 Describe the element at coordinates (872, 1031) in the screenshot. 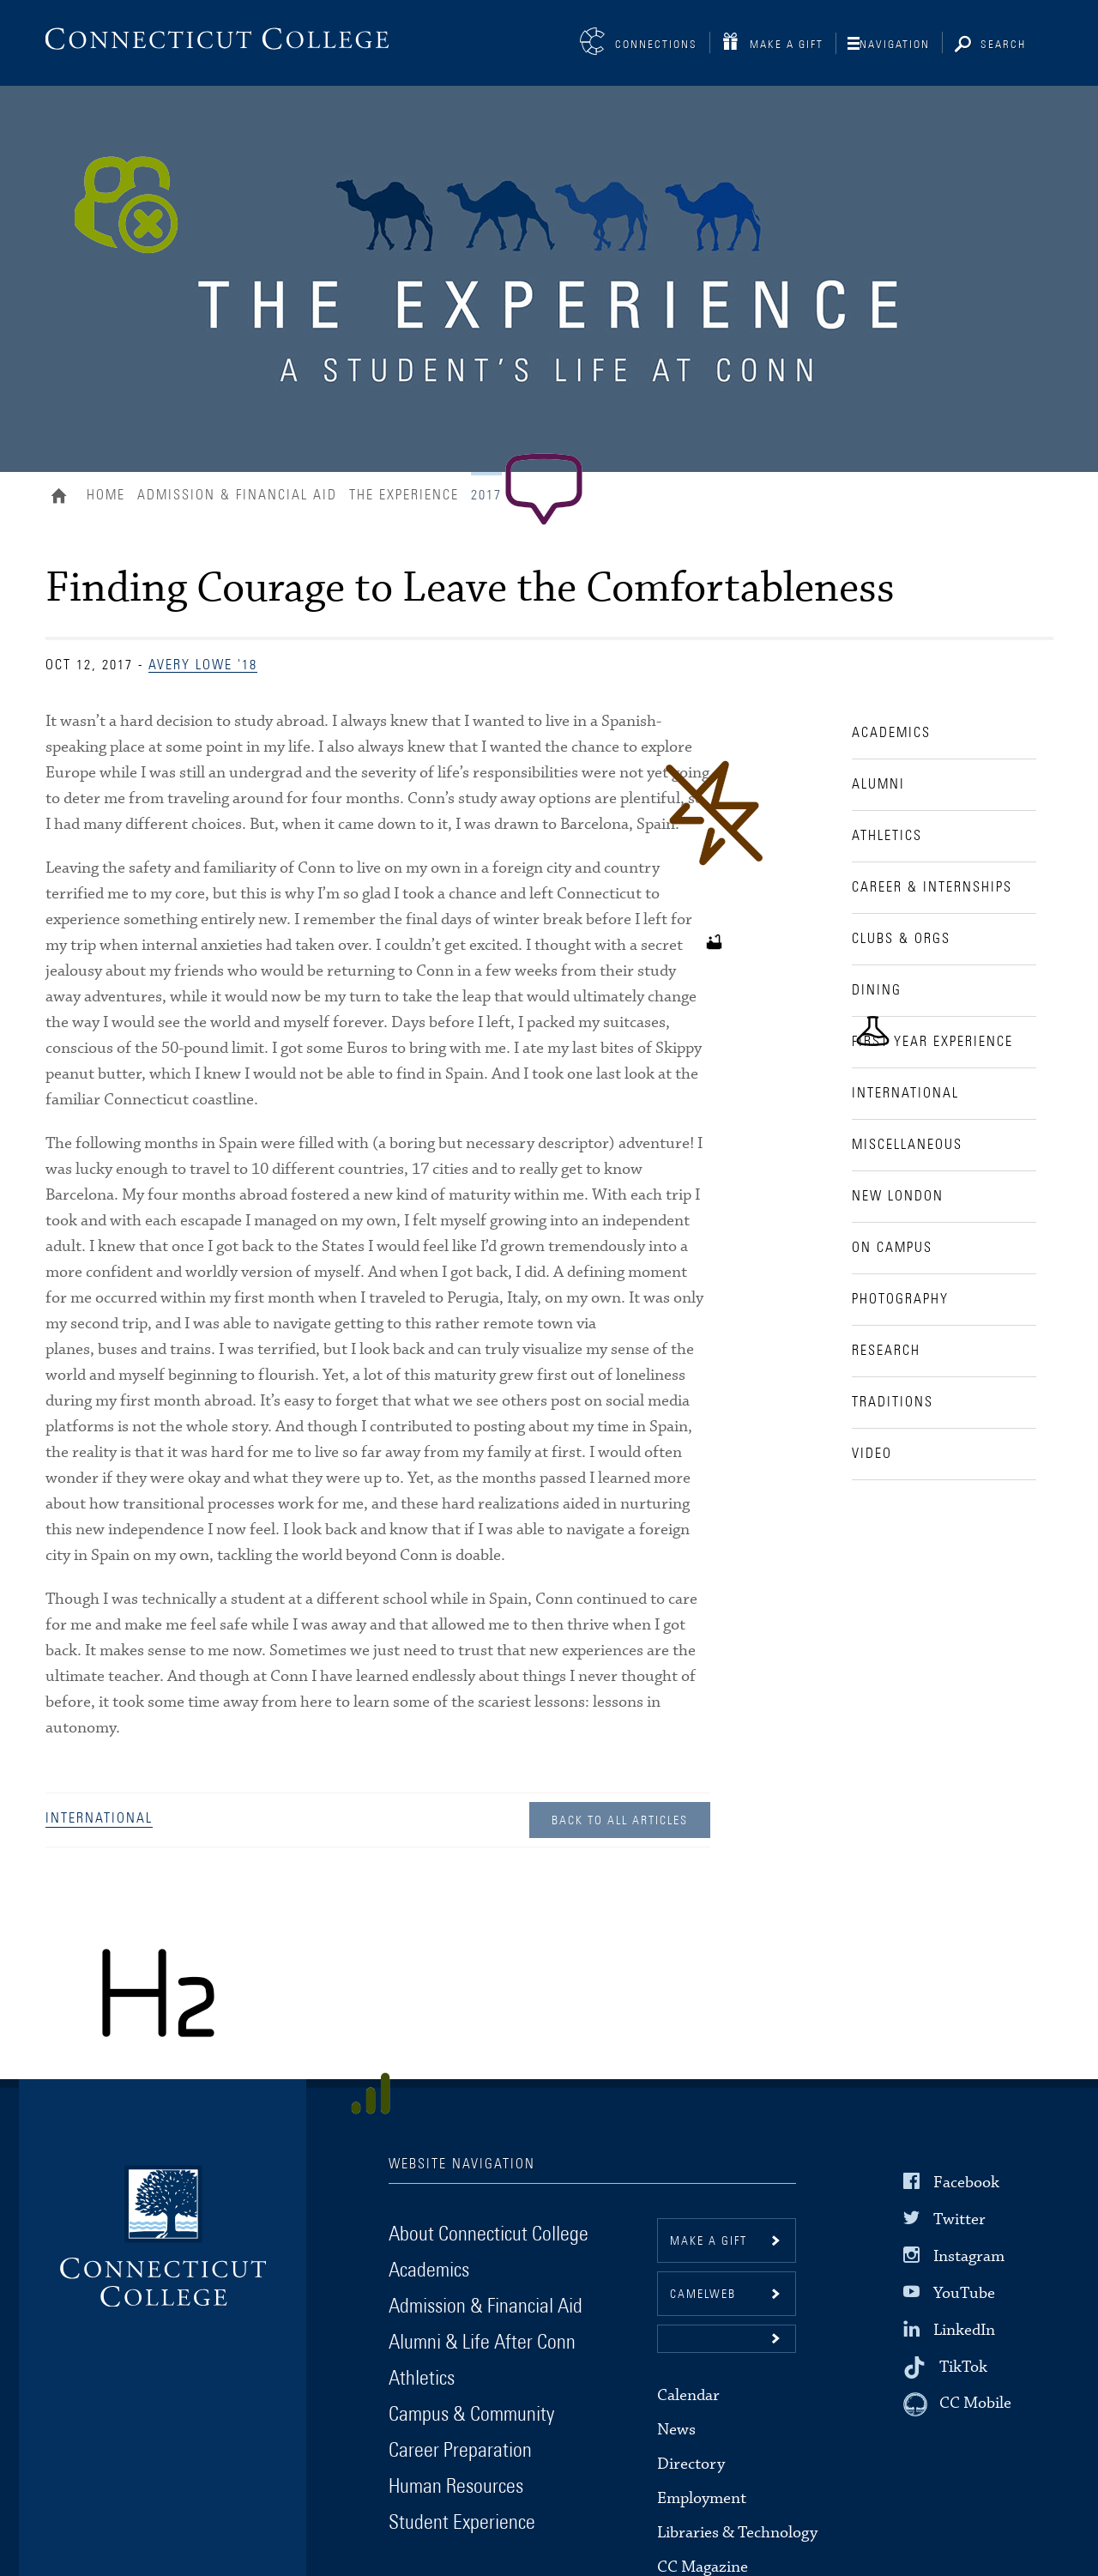

I see `access experimental or beta features` at that location.